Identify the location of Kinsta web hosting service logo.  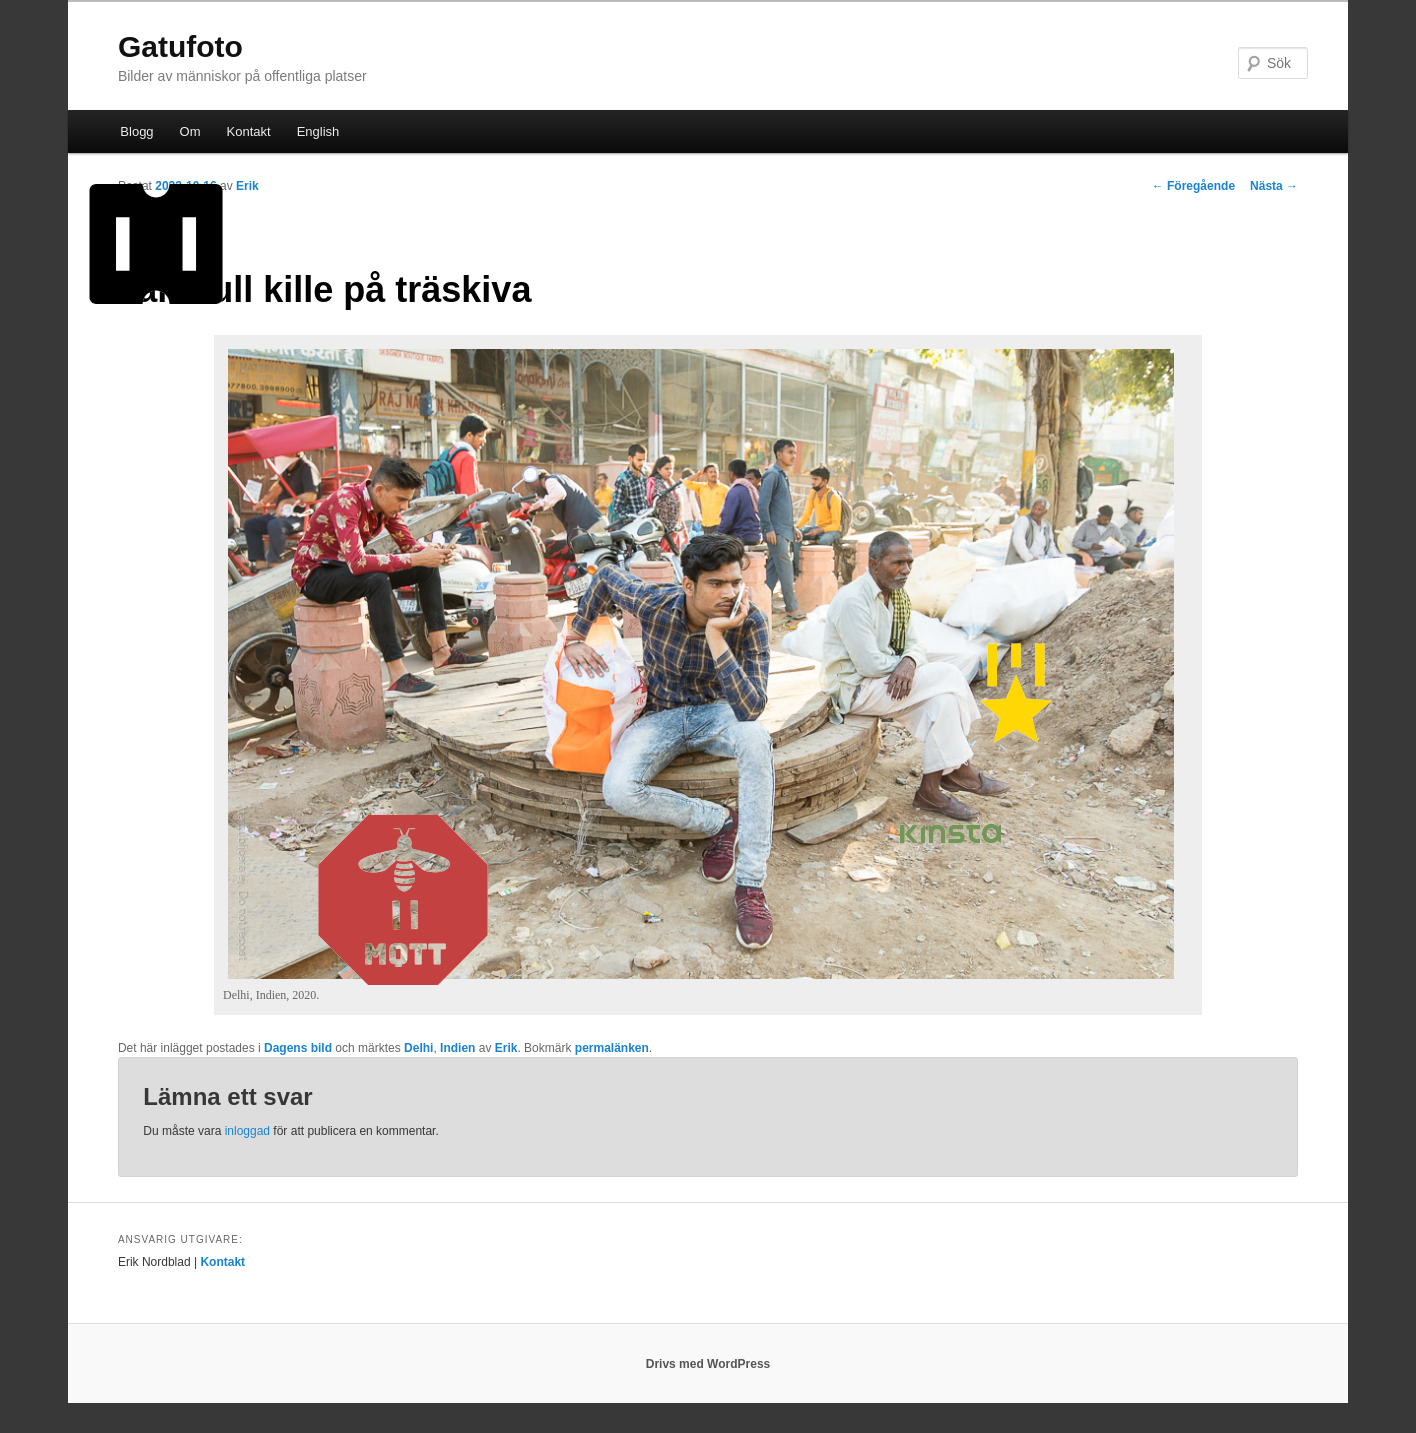
(950, 833).